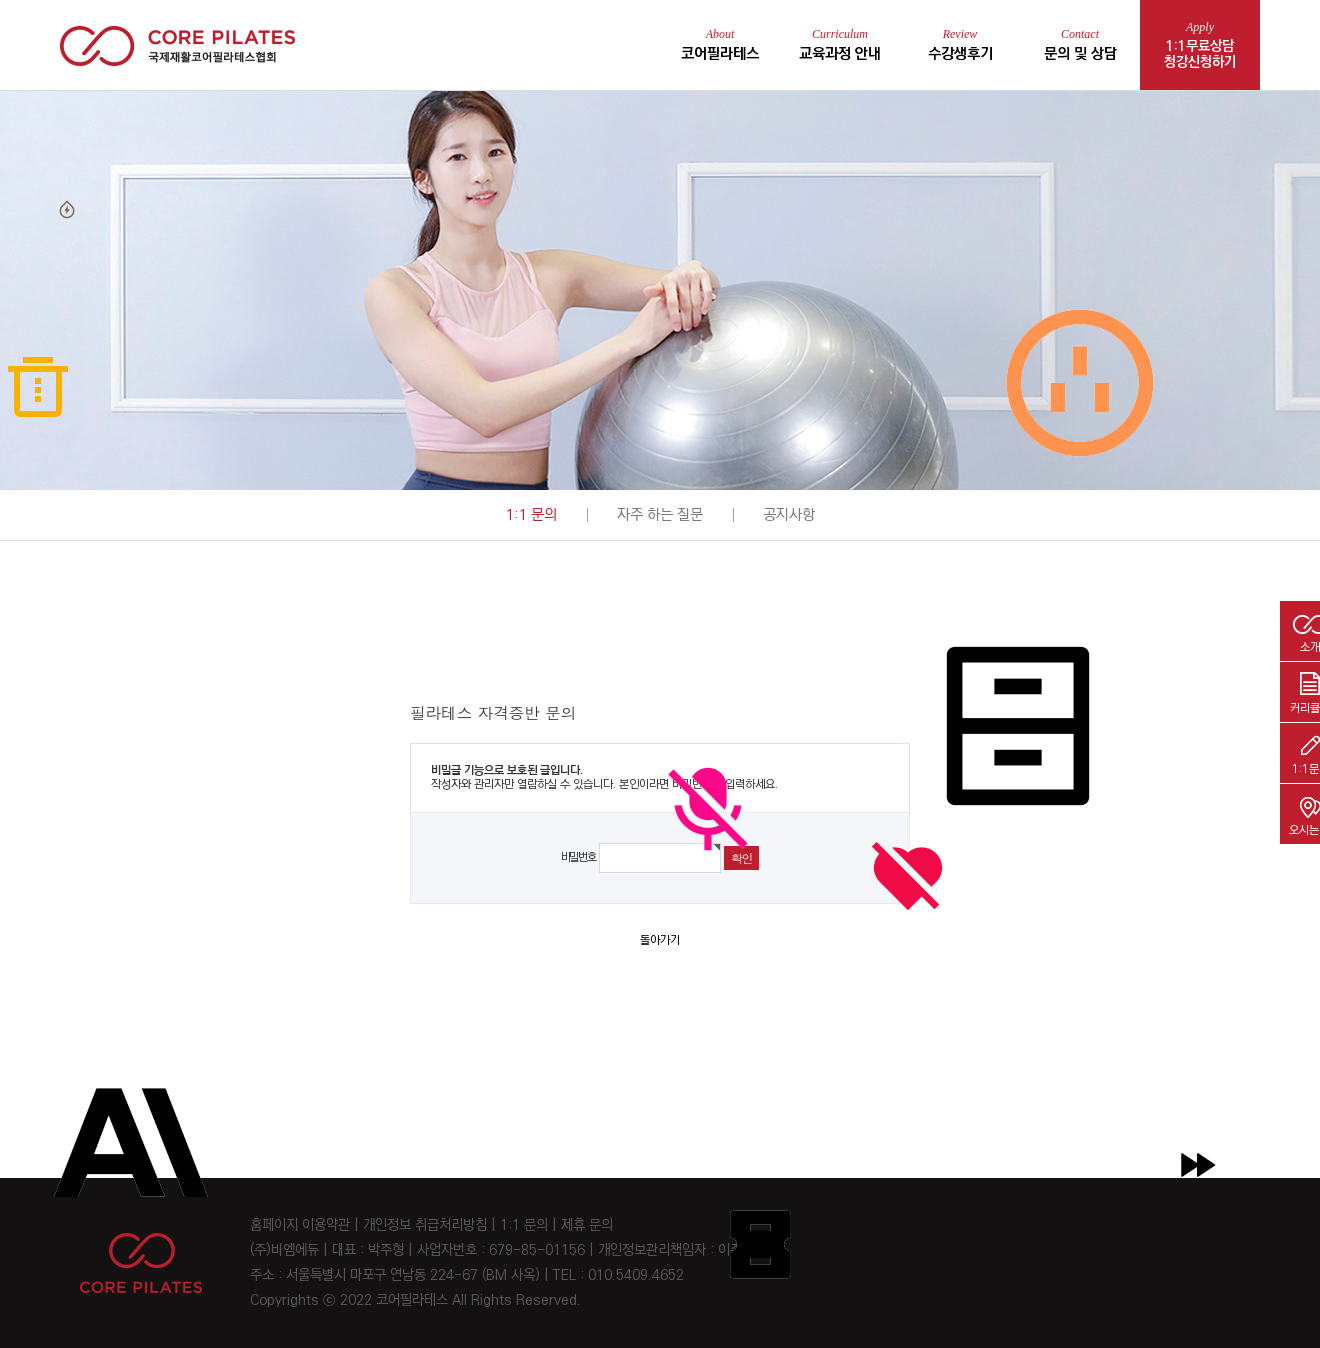 This screenshot has height=1348, width=1320. Describe the element at coordinates (1197, 1165) in the screenshot. I see `fast forward media playback` at that location.